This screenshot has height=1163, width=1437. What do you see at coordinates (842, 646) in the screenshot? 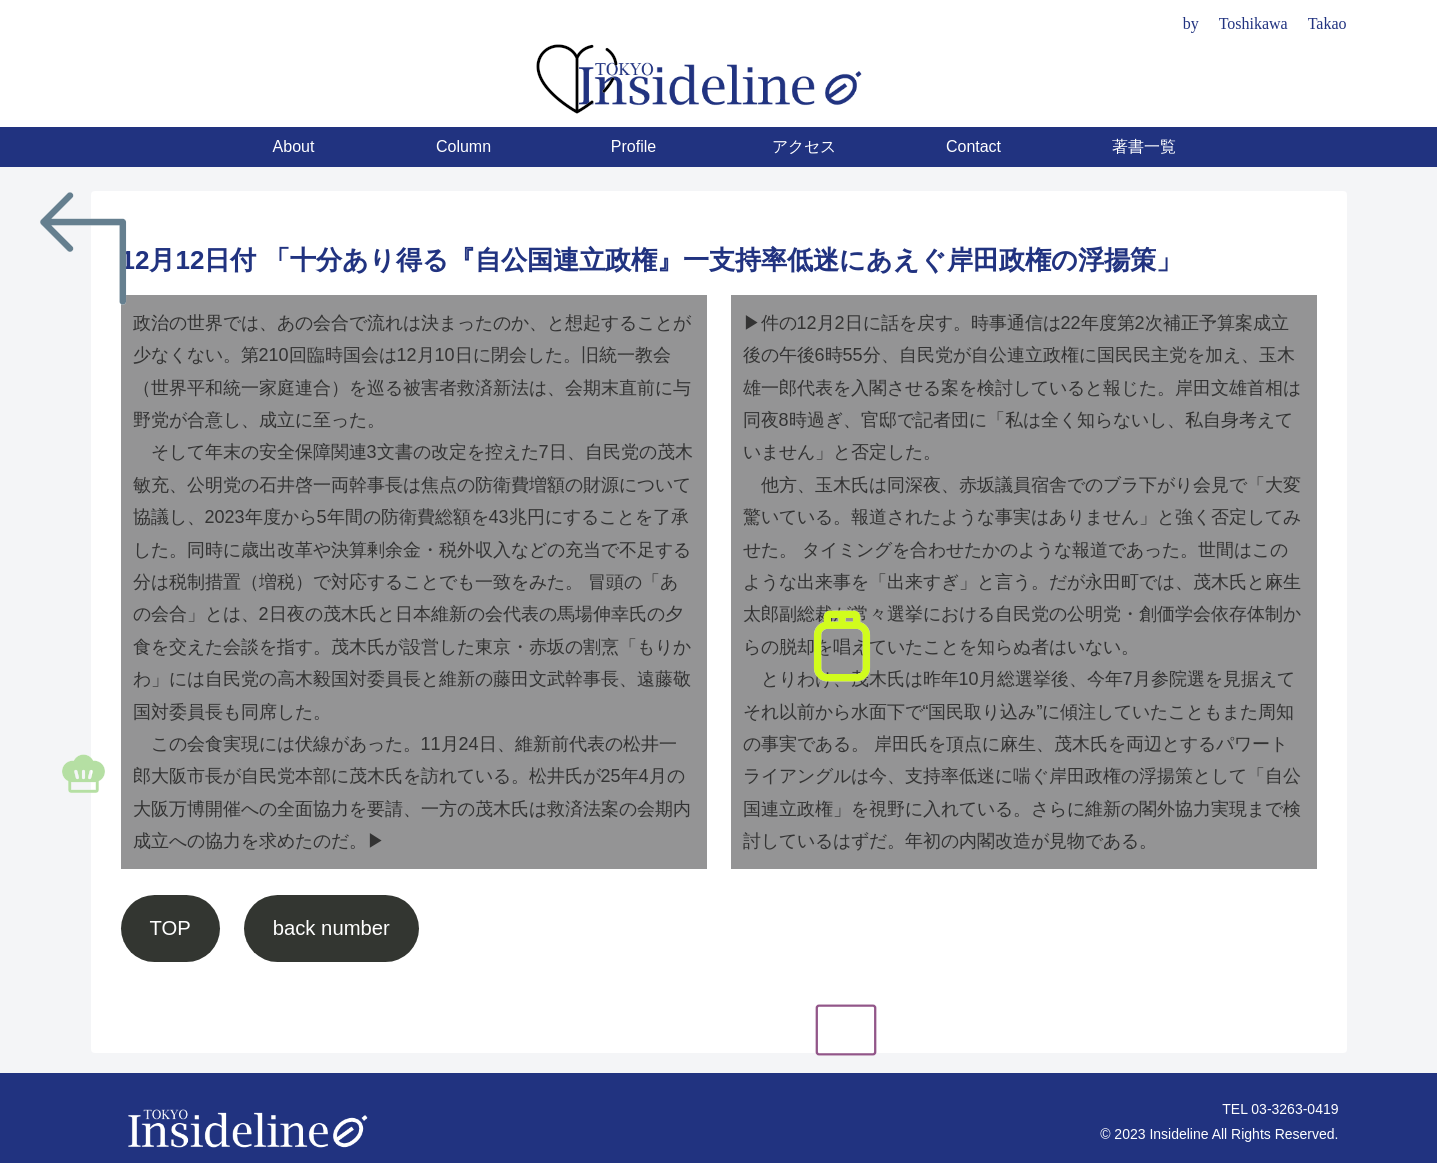
I see `store or manage saved items` at bounding box center [842, 646].